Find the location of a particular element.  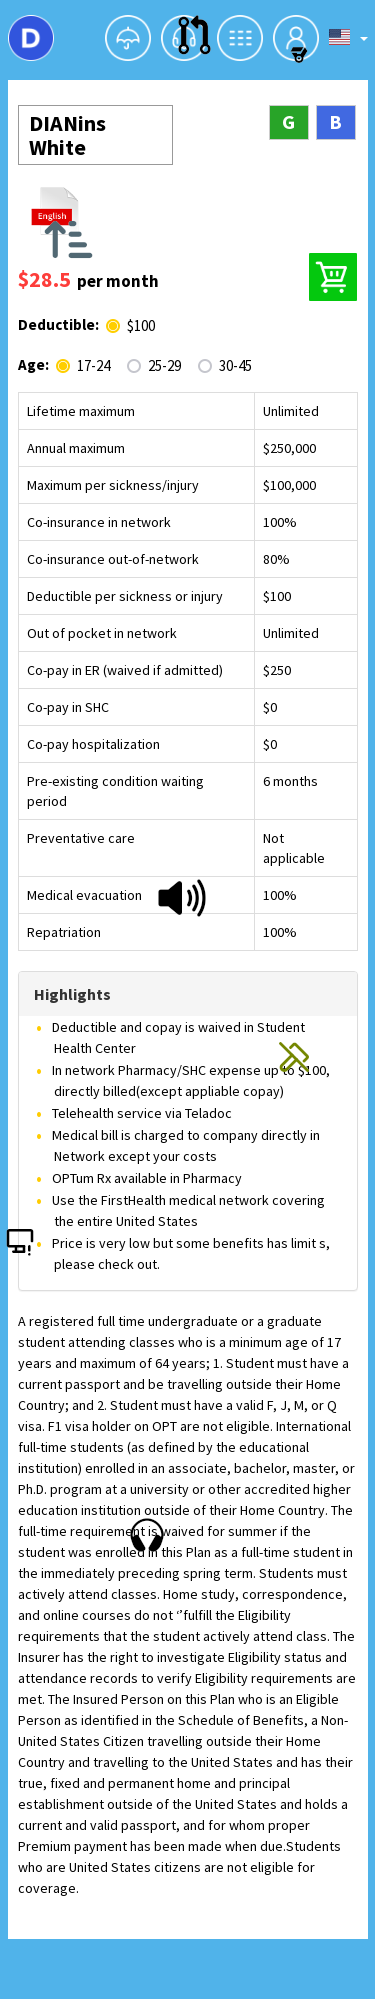

indicates a desktop device error or warning is located at coordinates (20, 1241).